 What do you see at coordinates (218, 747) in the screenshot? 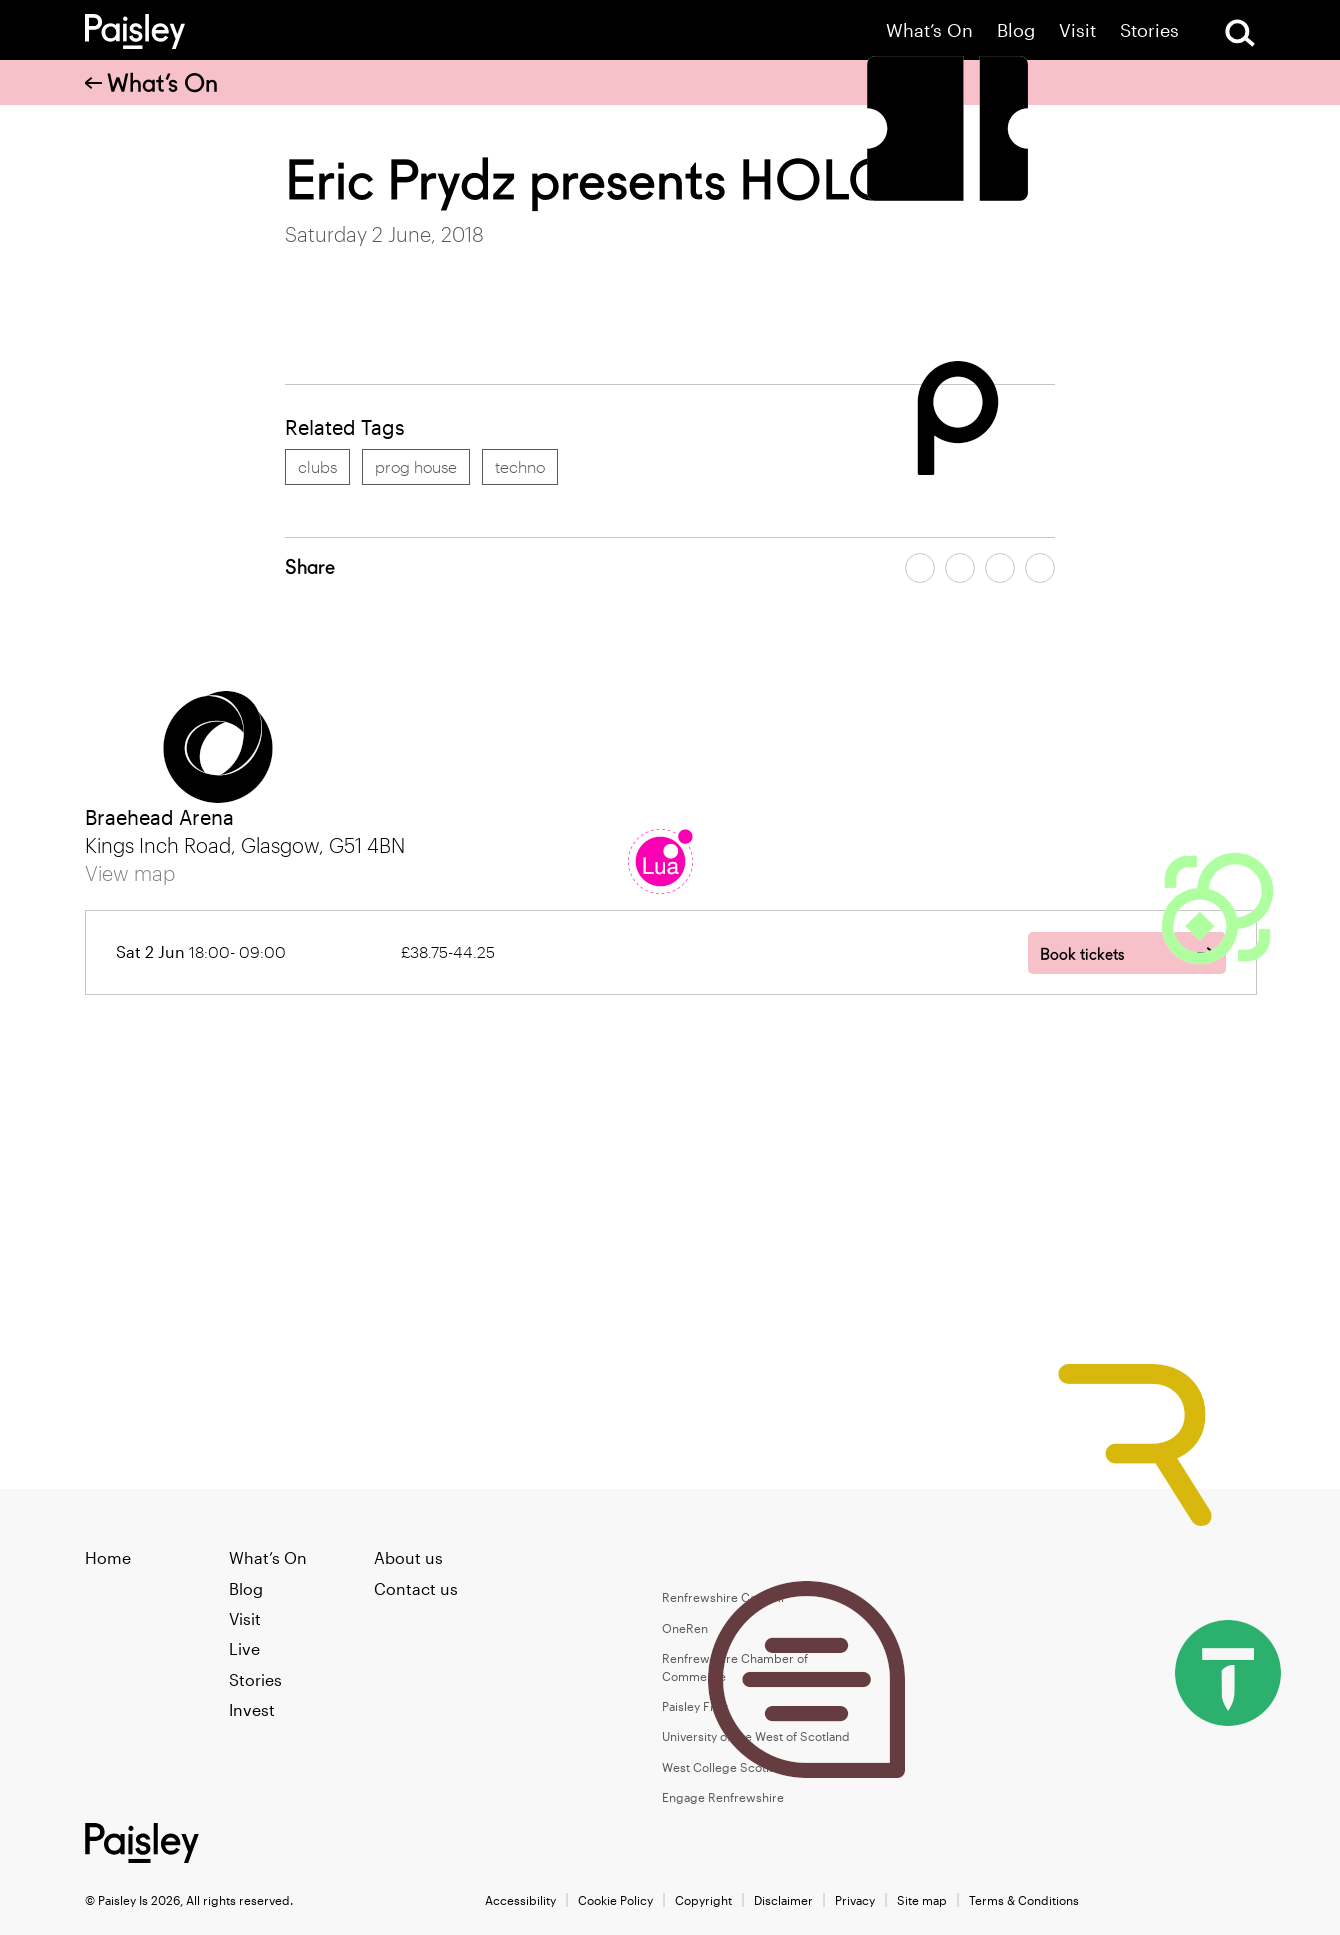
I see `activeloop brand logo` at bounding box center [218, 747].